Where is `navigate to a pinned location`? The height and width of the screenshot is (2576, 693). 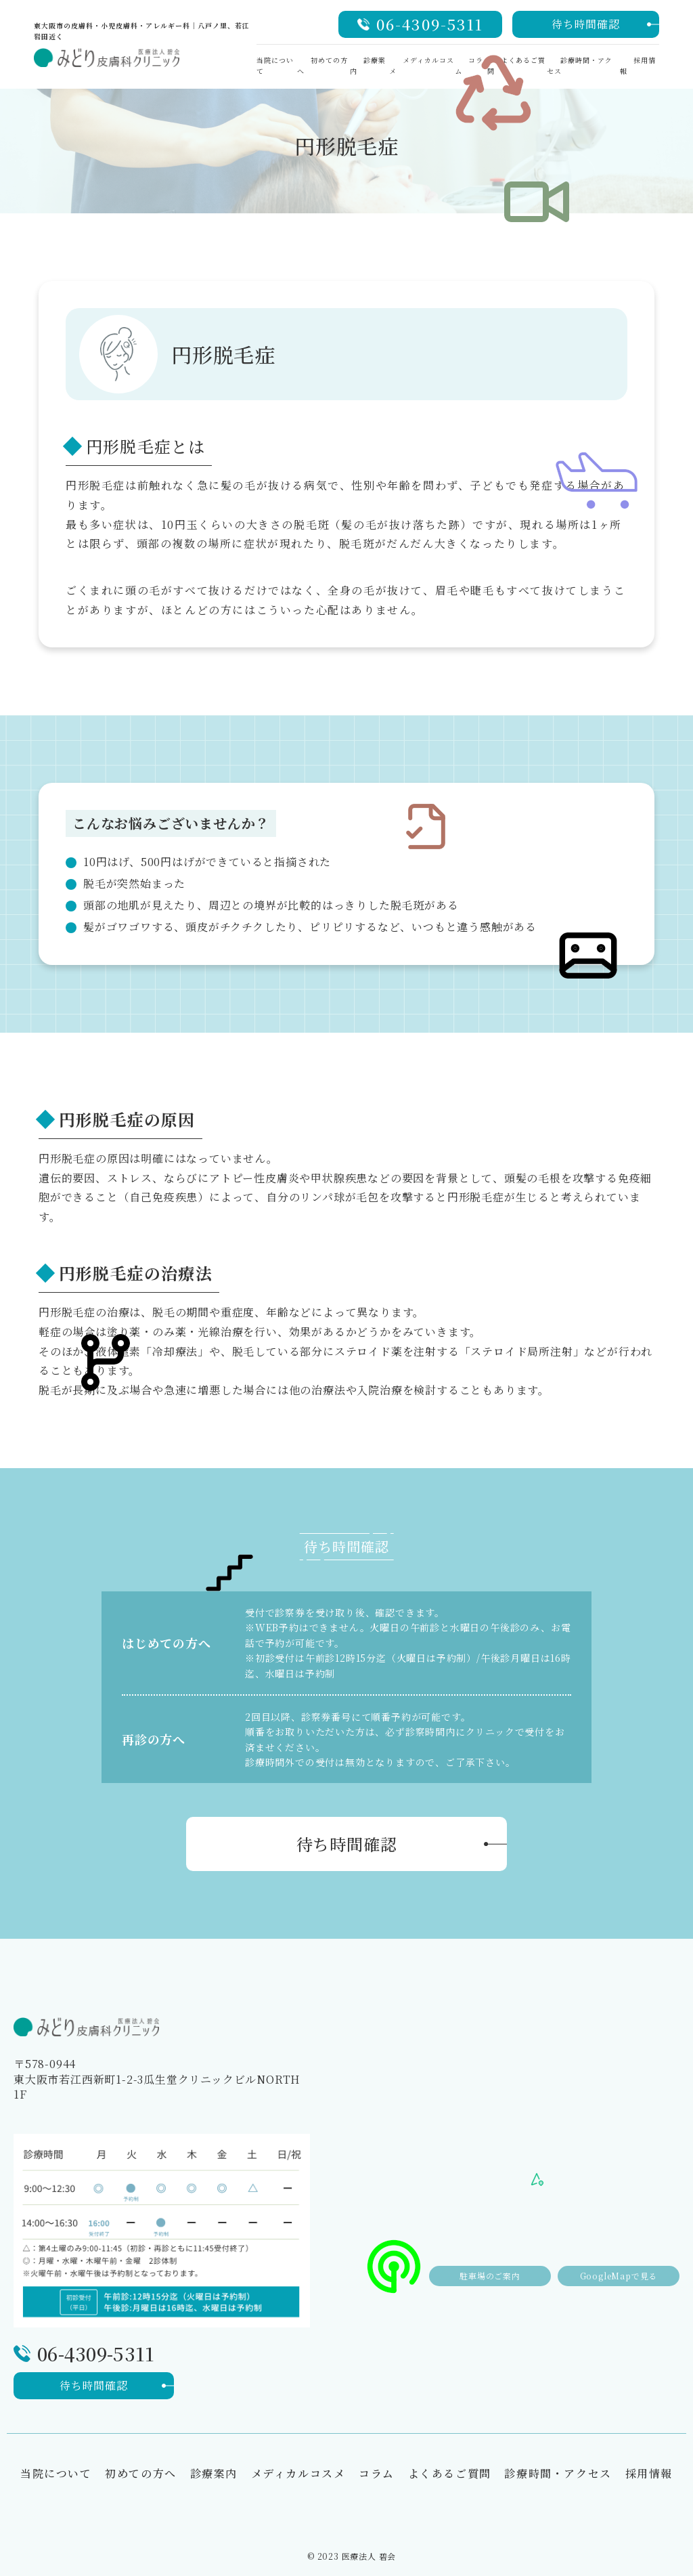
navigate to a pinned location is located at coordinates (537, 2179).